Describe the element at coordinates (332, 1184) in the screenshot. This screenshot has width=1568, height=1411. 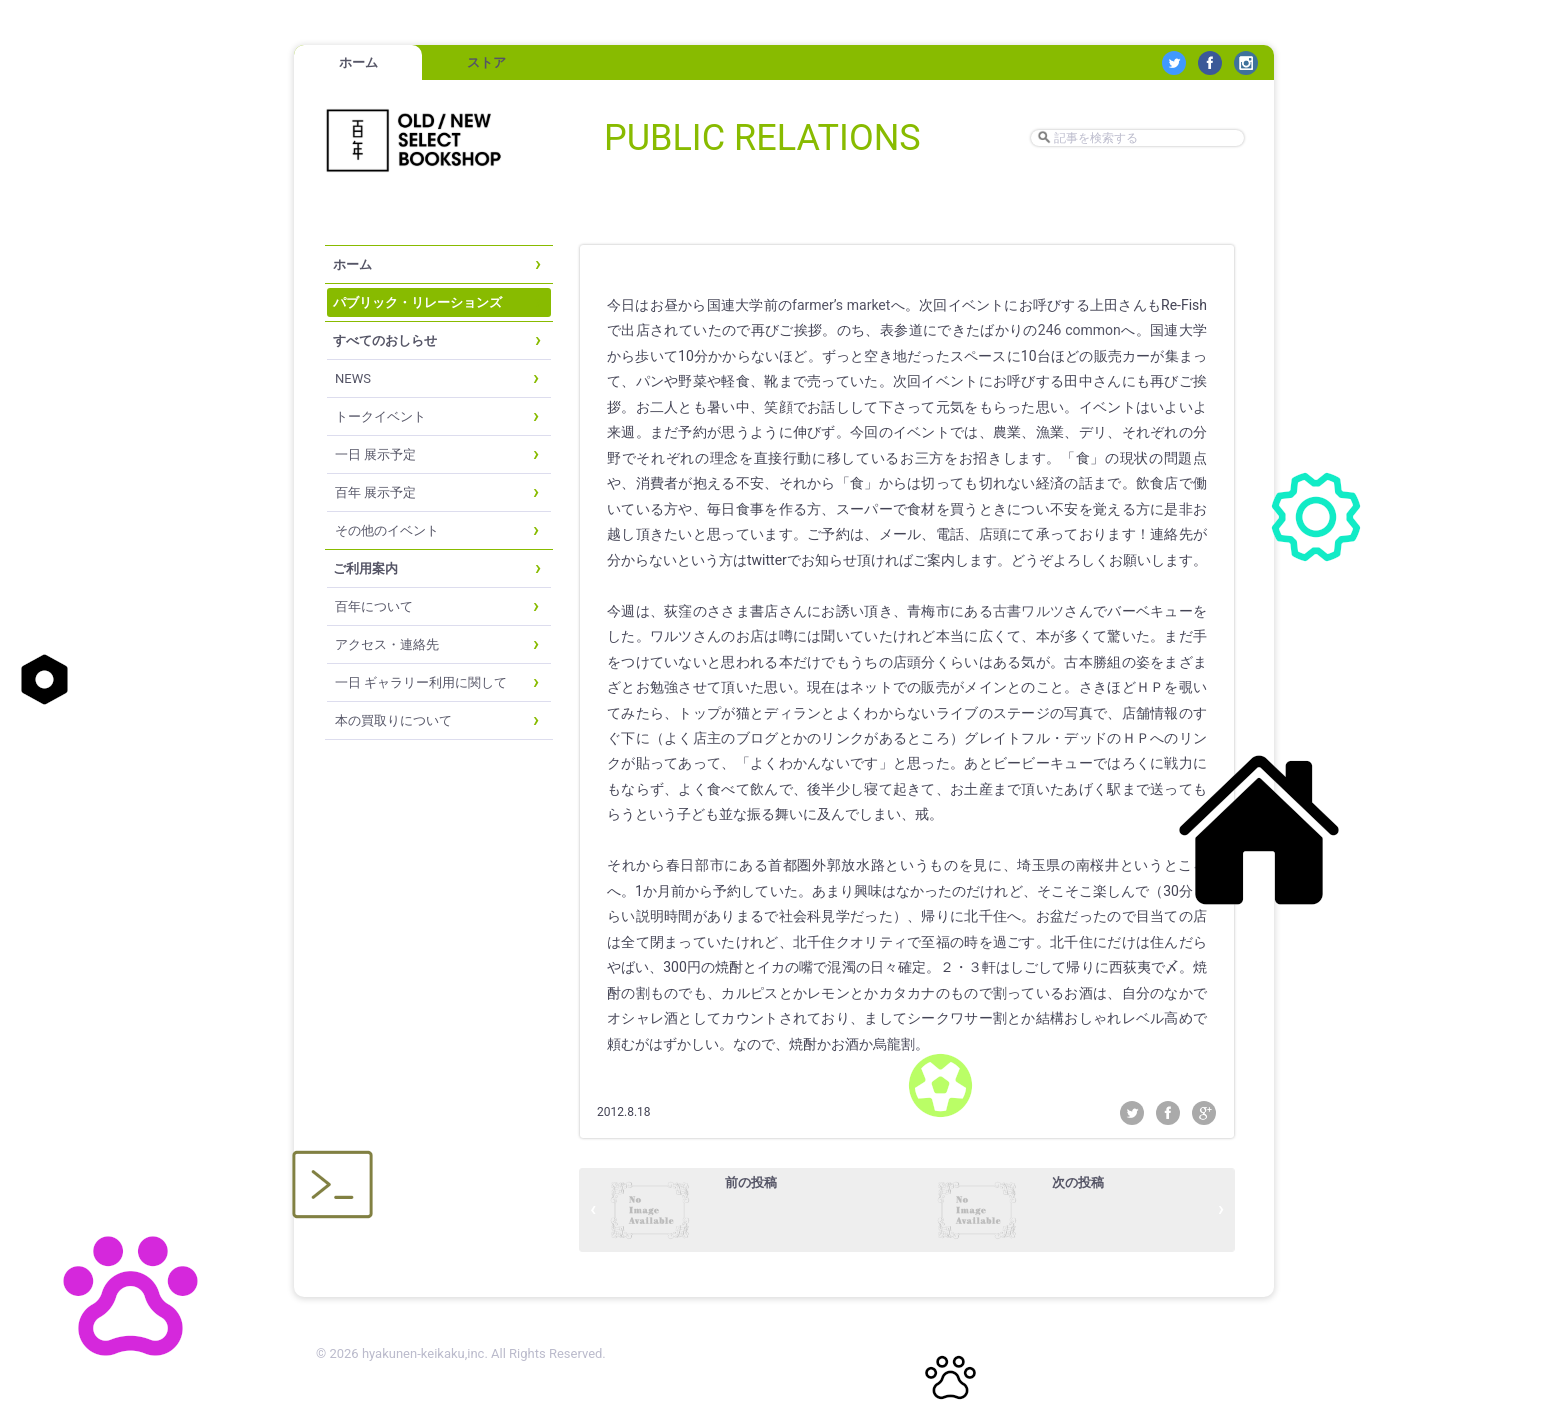
I see `open command line terminal` at that location.